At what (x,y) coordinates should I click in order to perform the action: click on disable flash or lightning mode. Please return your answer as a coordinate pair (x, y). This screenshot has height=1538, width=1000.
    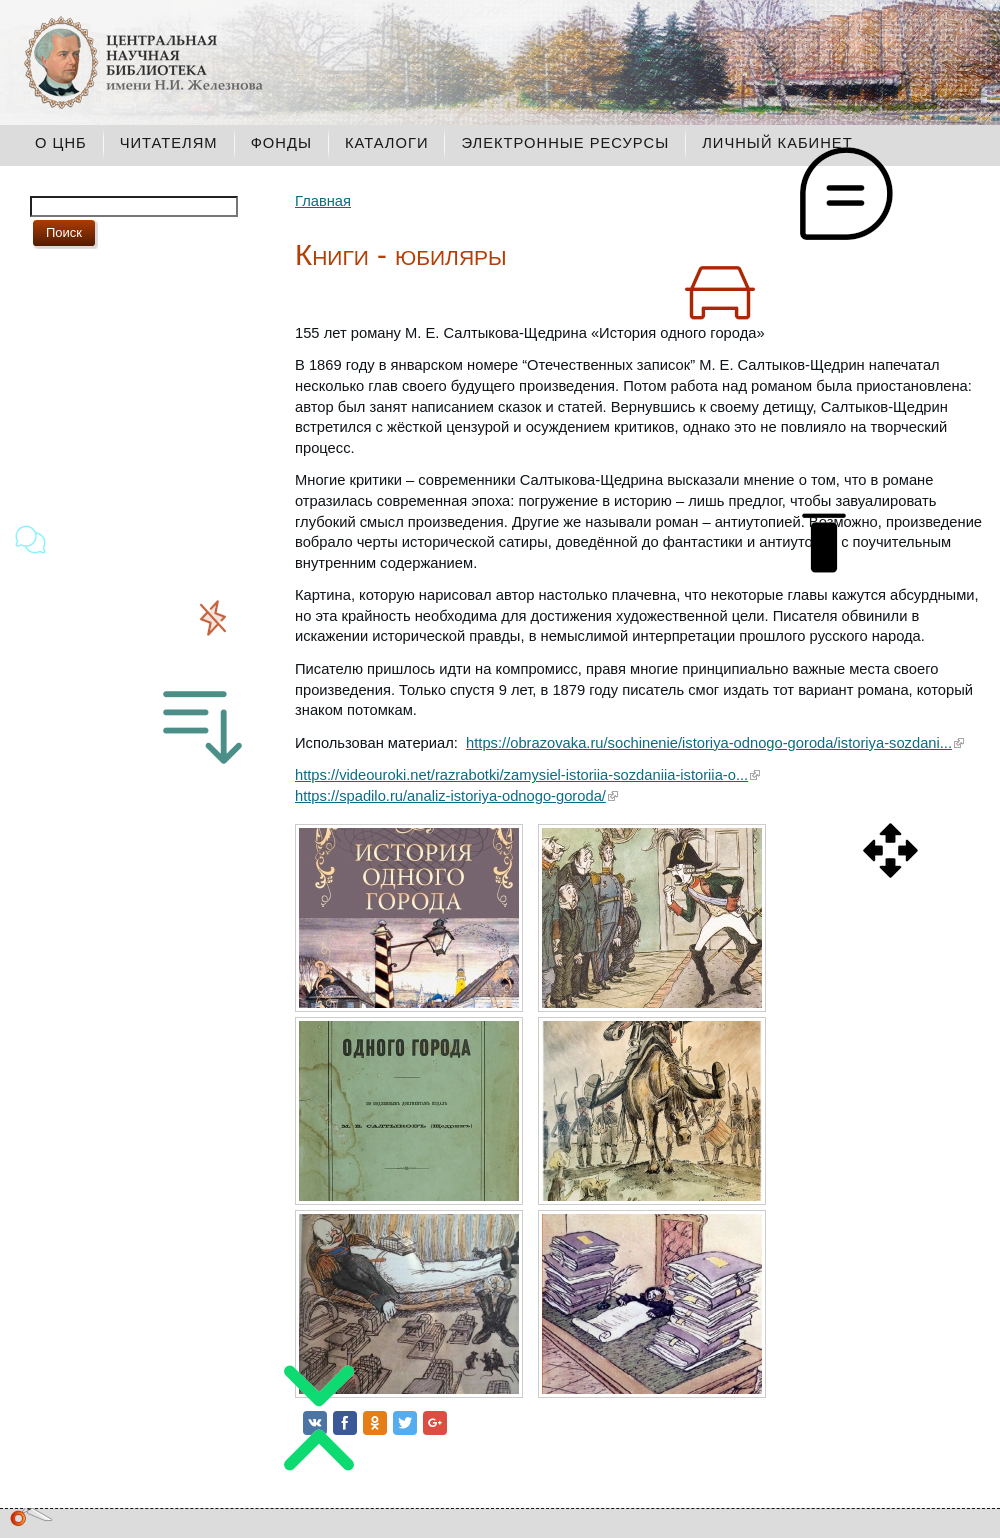
    Looking at the image, I should click on (213, 618).